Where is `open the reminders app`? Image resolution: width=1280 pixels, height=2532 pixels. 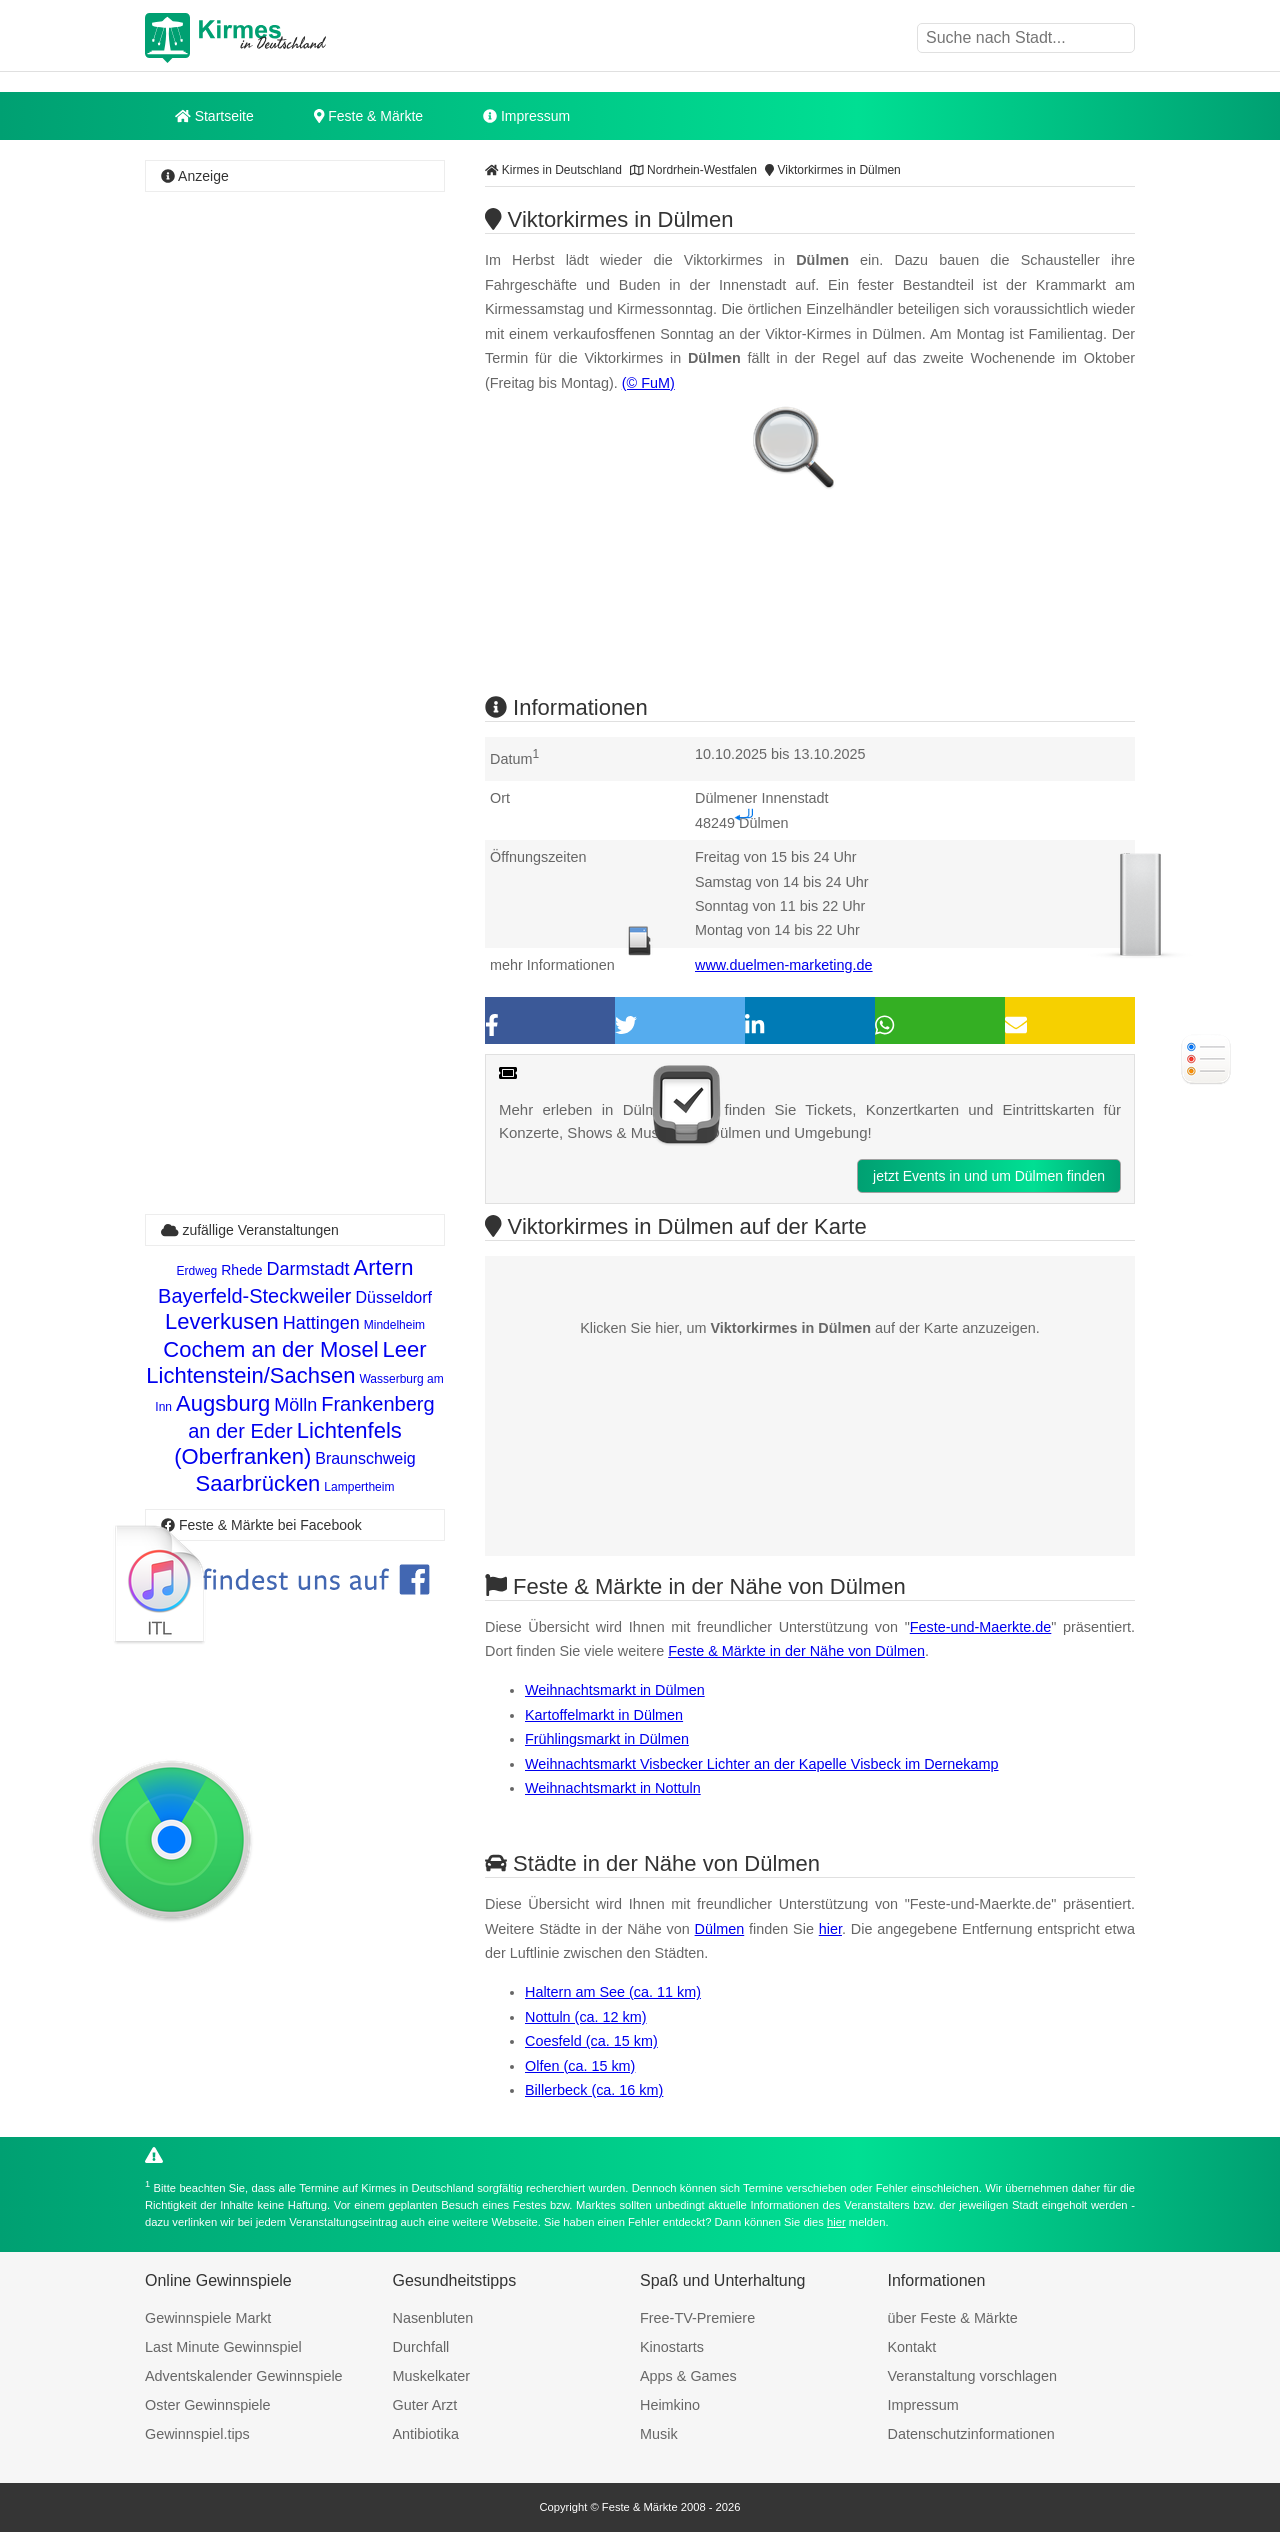
open the reminders app is located at coordinates (1206, 1059).